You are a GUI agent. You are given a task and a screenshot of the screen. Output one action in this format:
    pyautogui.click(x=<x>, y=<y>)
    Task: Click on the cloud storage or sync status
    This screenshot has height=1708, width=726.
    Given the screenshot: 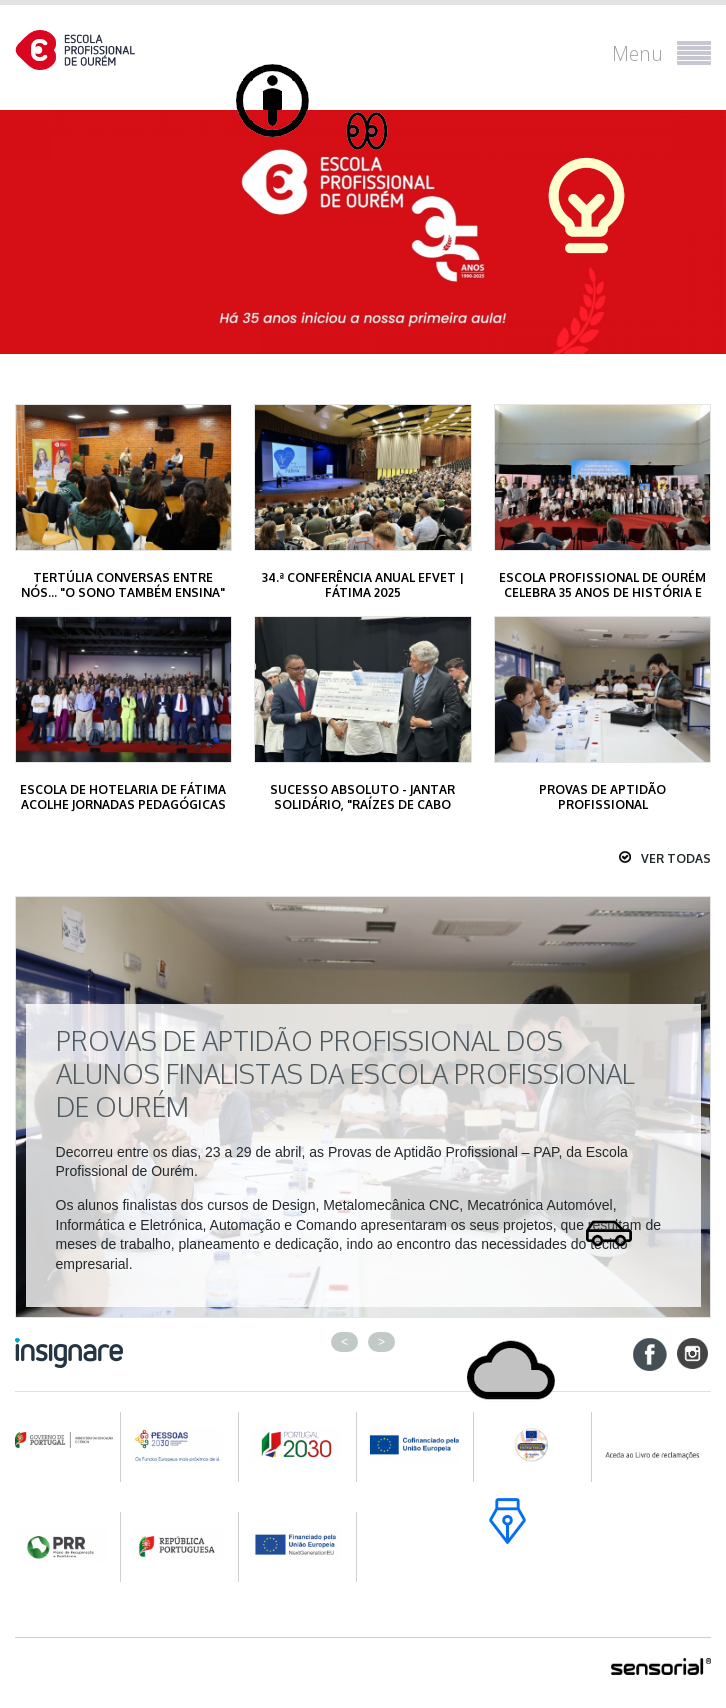 What is the action you would take?
    pyautogui.click(x=511, y=1370)
    